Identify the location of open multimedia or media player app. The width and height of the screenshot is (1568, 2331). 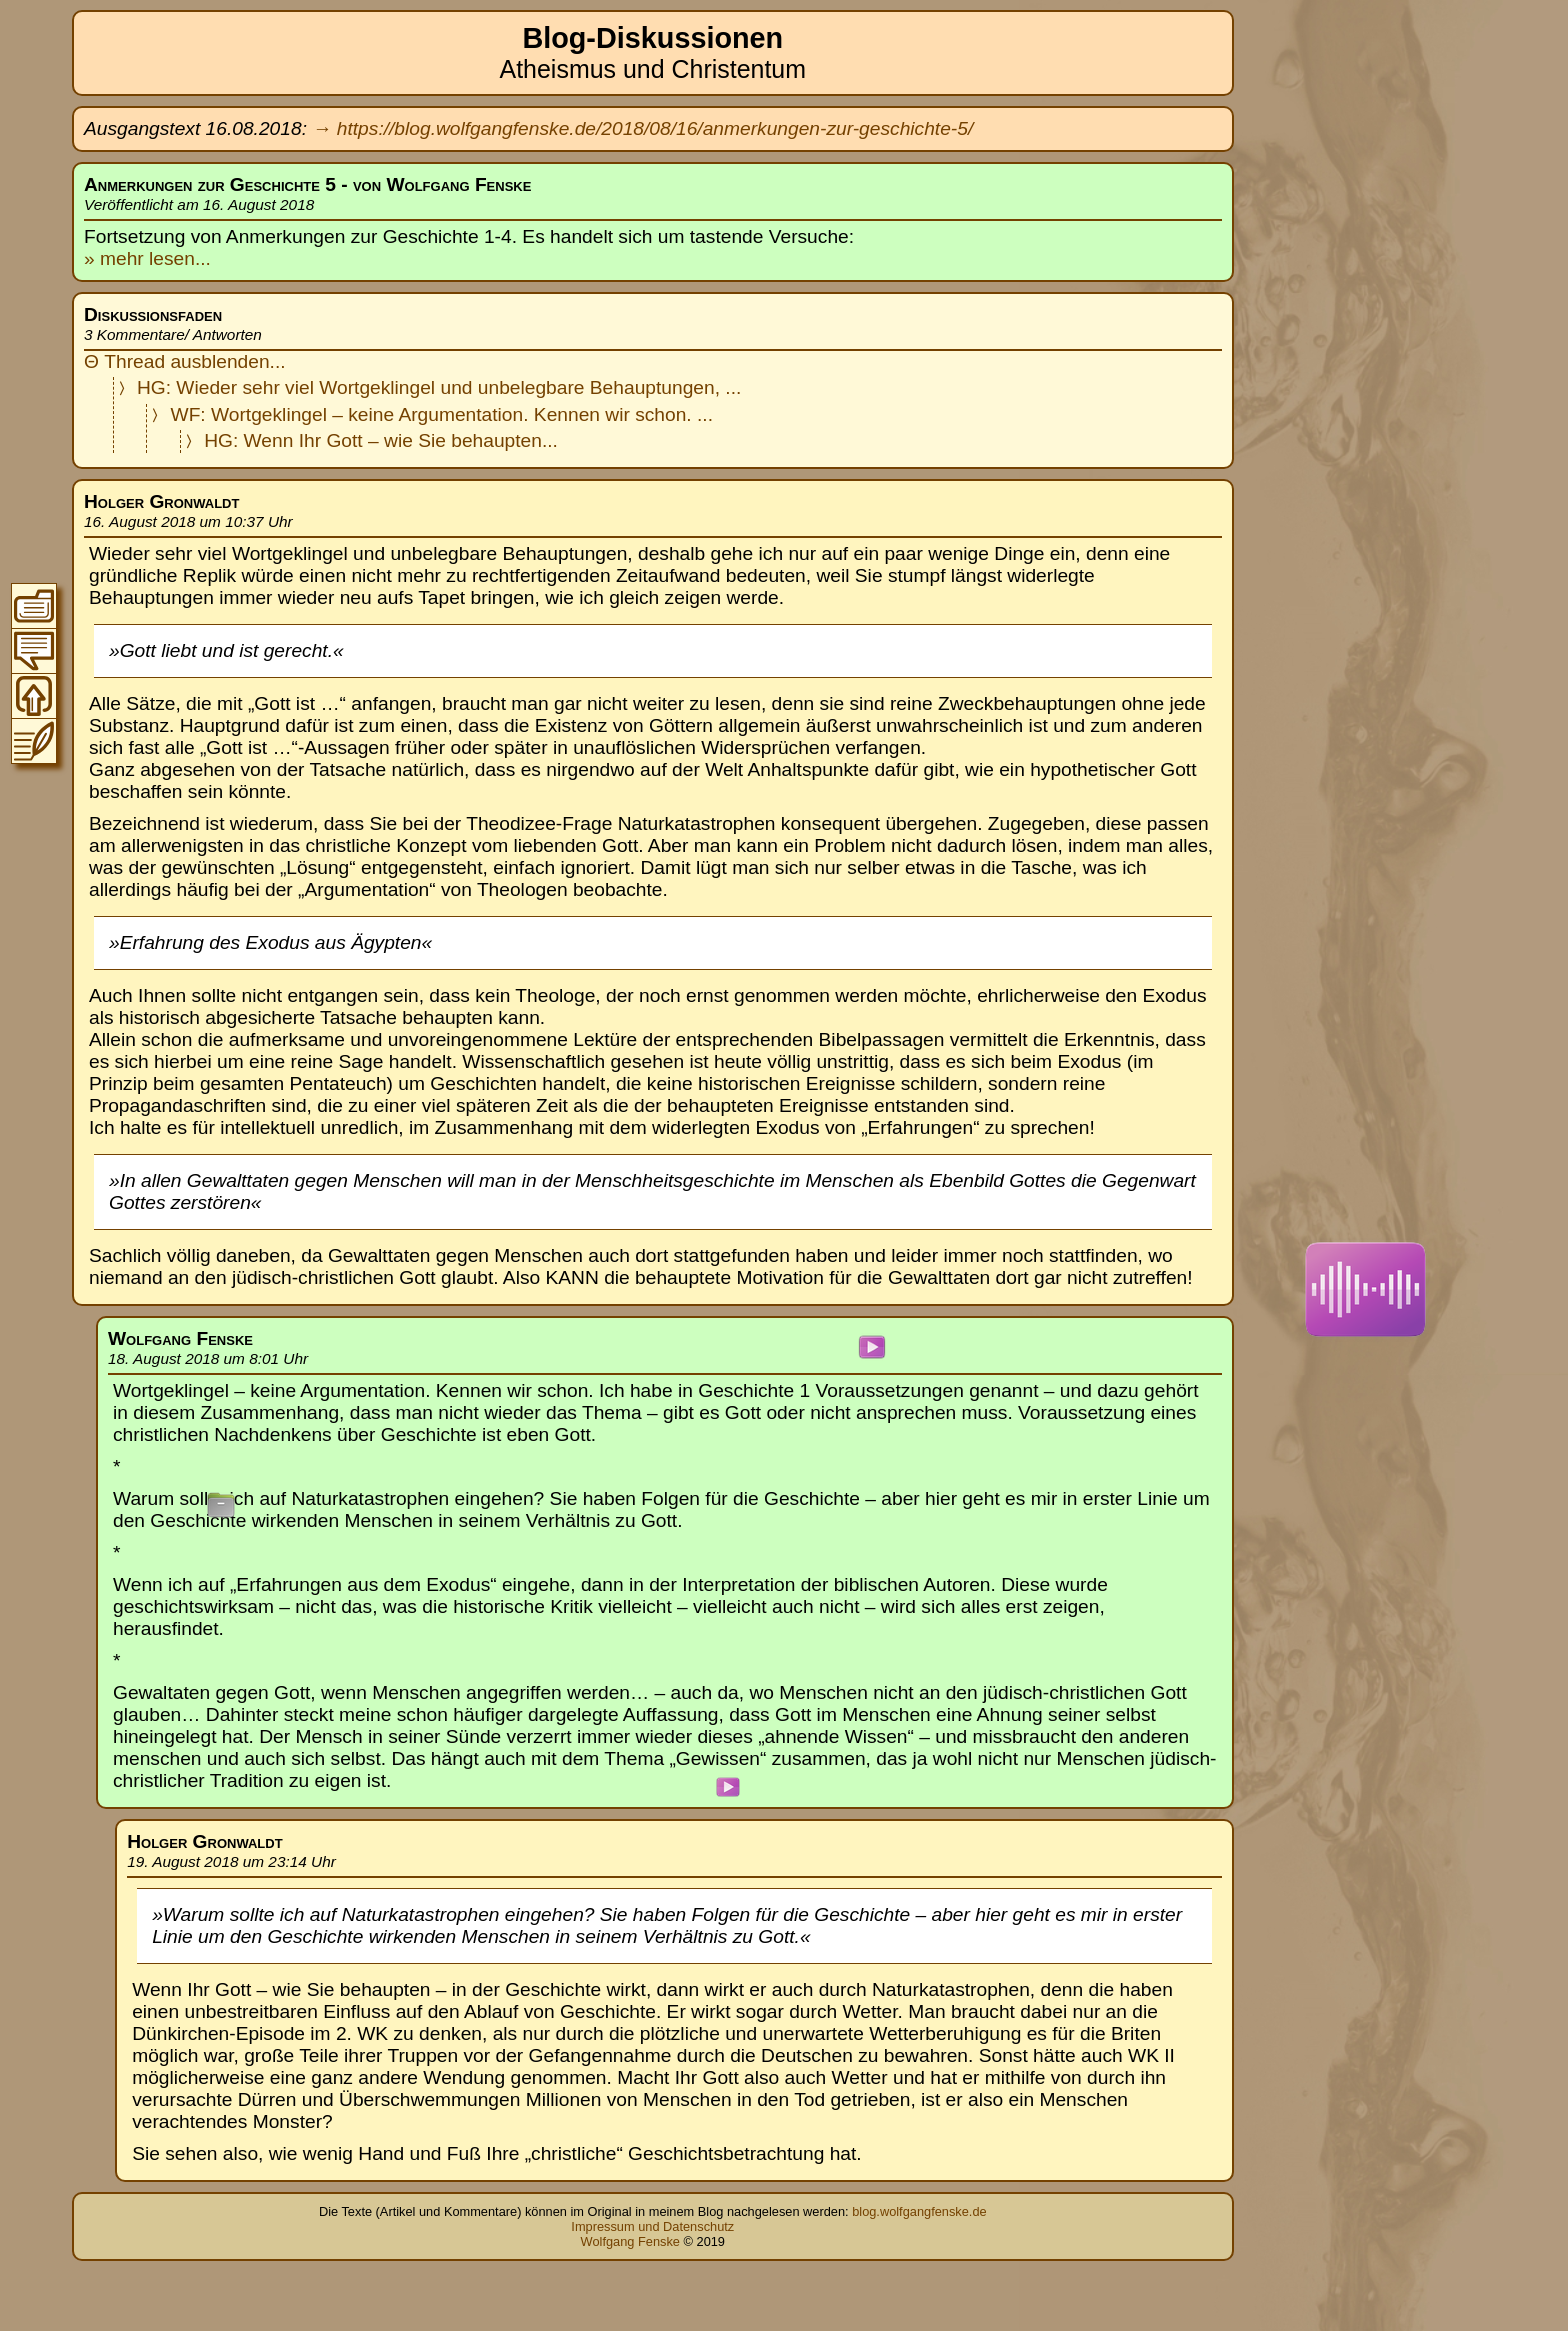
(872, 1347).